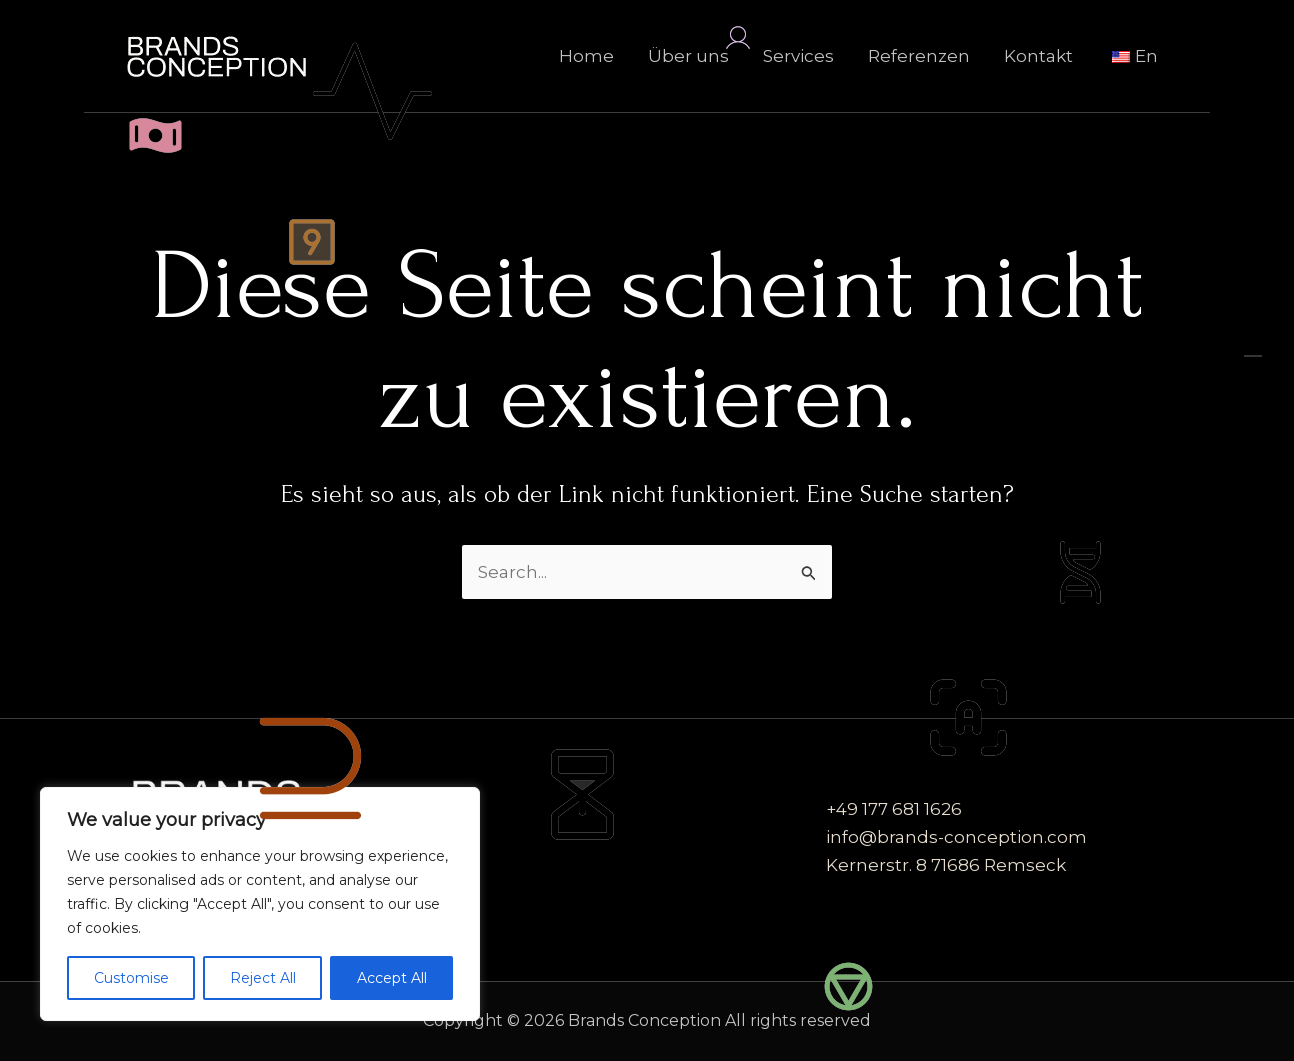  What do you see at coordinates (738, 38) in the screenshot?
I see `view your profile` at bounding box center [738, 38].